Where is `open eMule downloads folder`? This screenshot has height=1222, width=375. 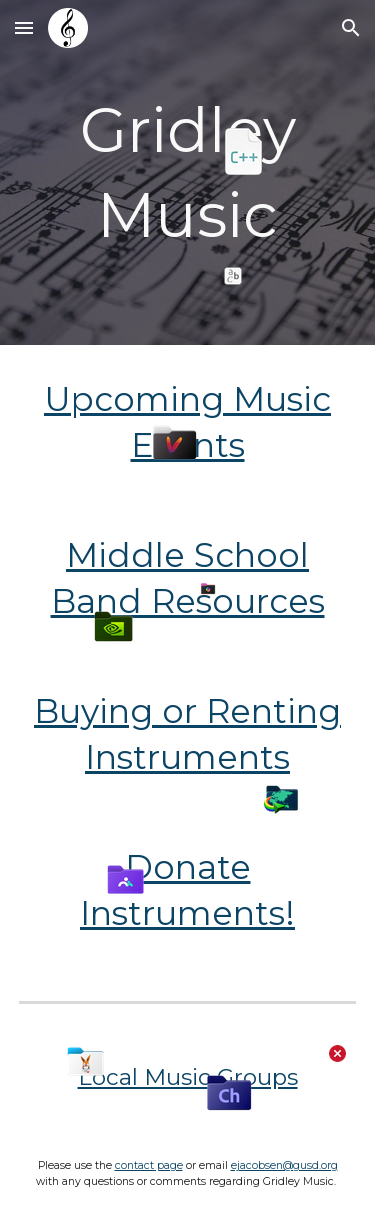
open eMule downloads folder is located at coordinates (85, 1062).